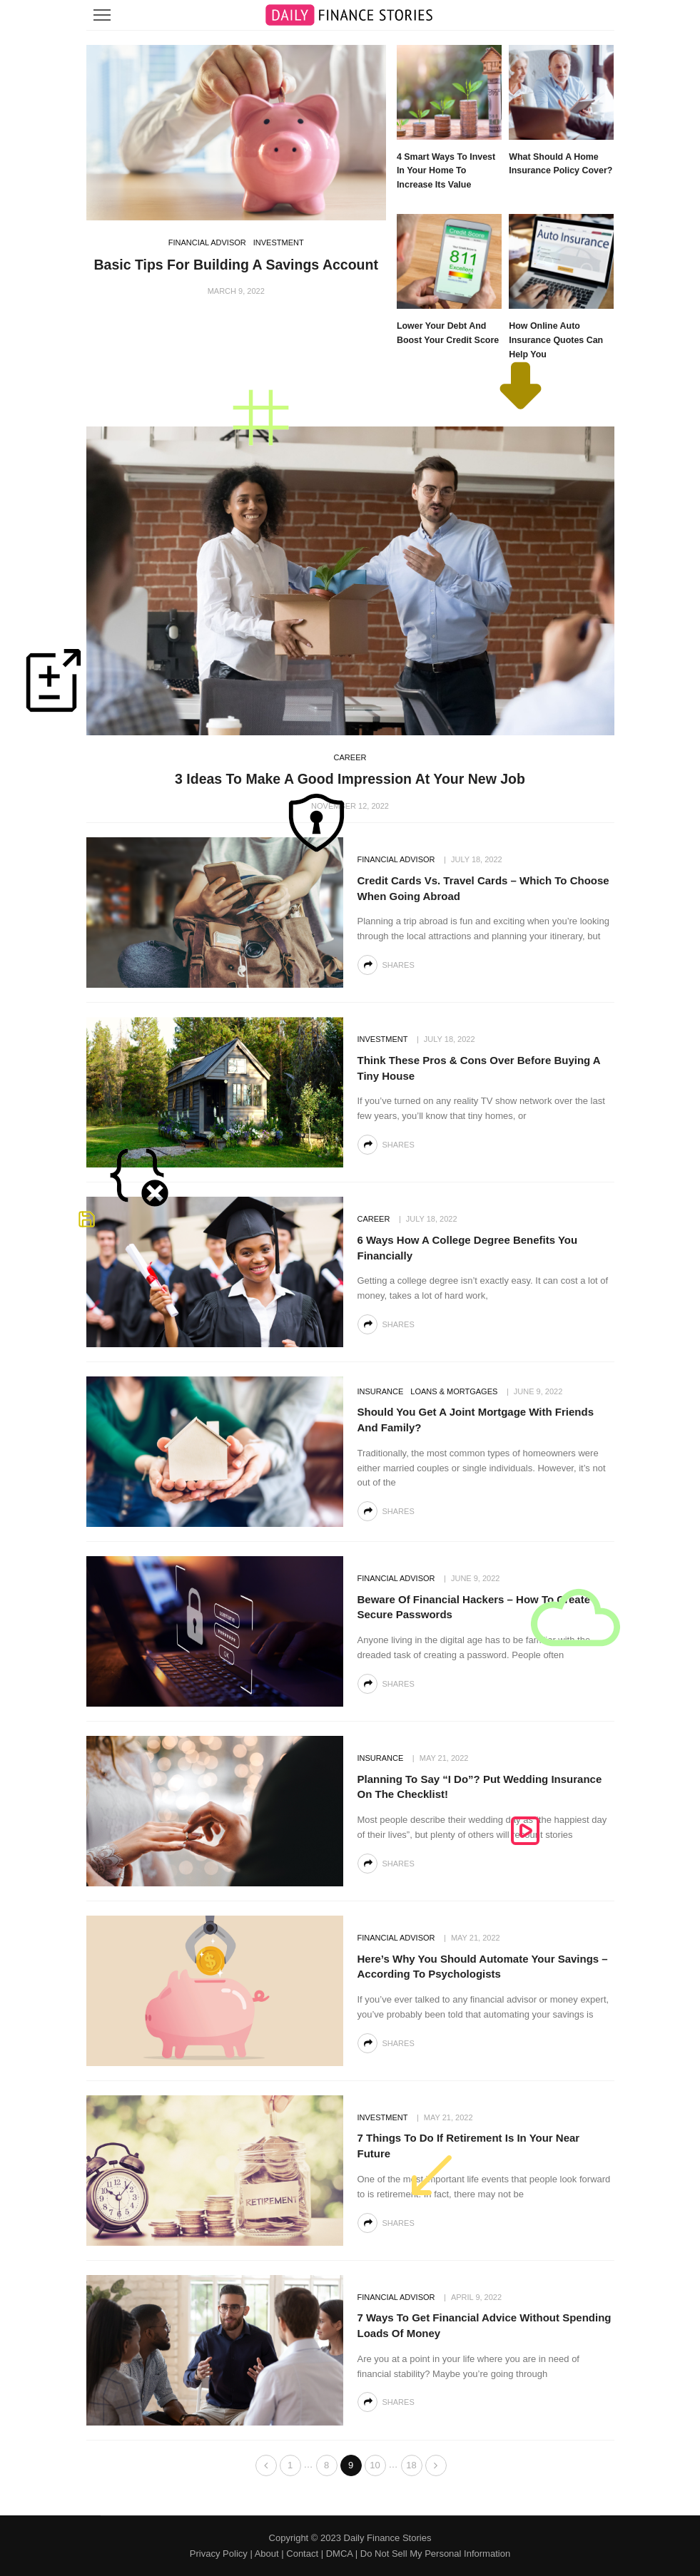 Image resolution: width=700 pixels, height=2576 pixels. I want to click on access security or privacy settings, so click(314, 823).